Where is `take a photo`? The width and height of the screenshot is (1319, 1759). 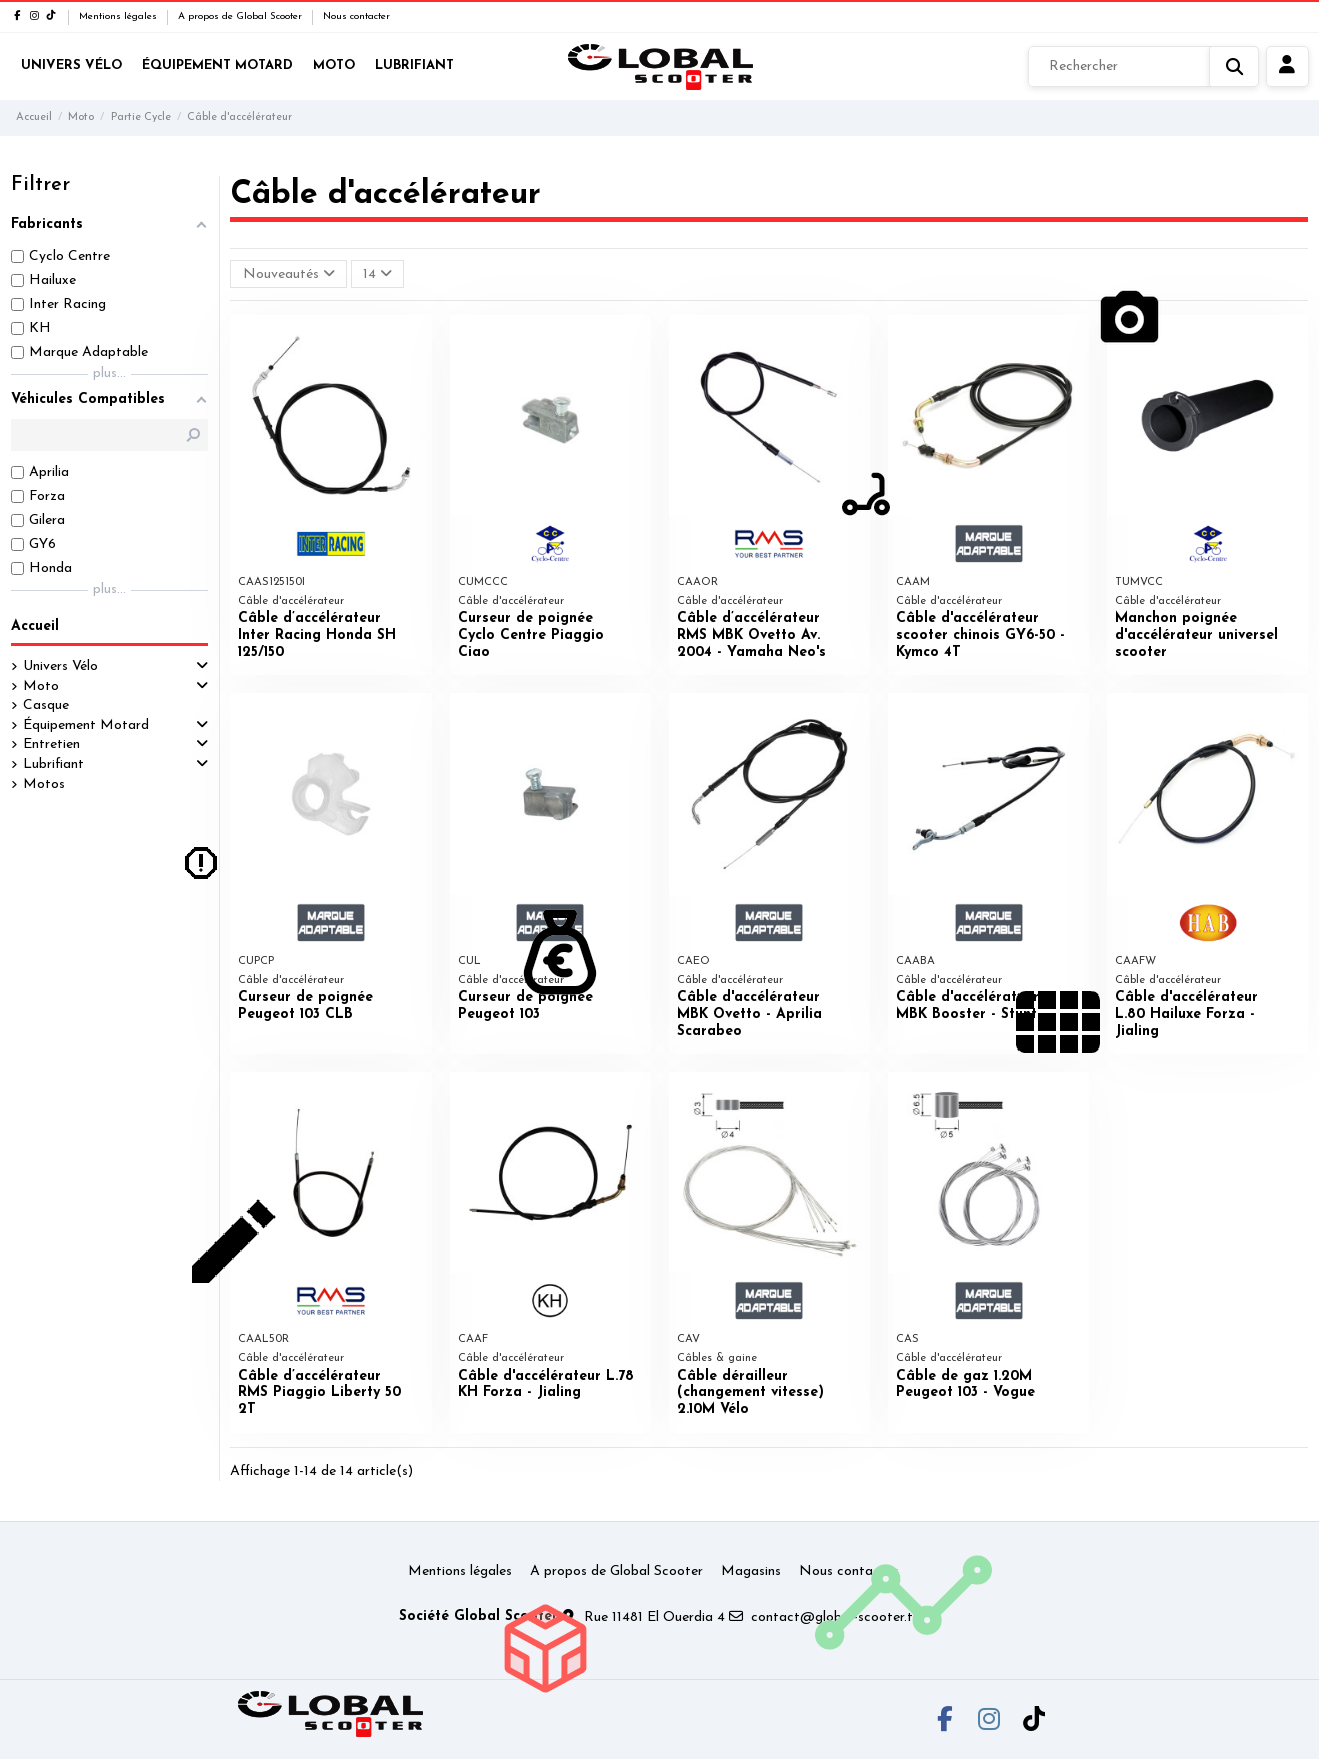 take a photo is located at coordinates (1129, 319).